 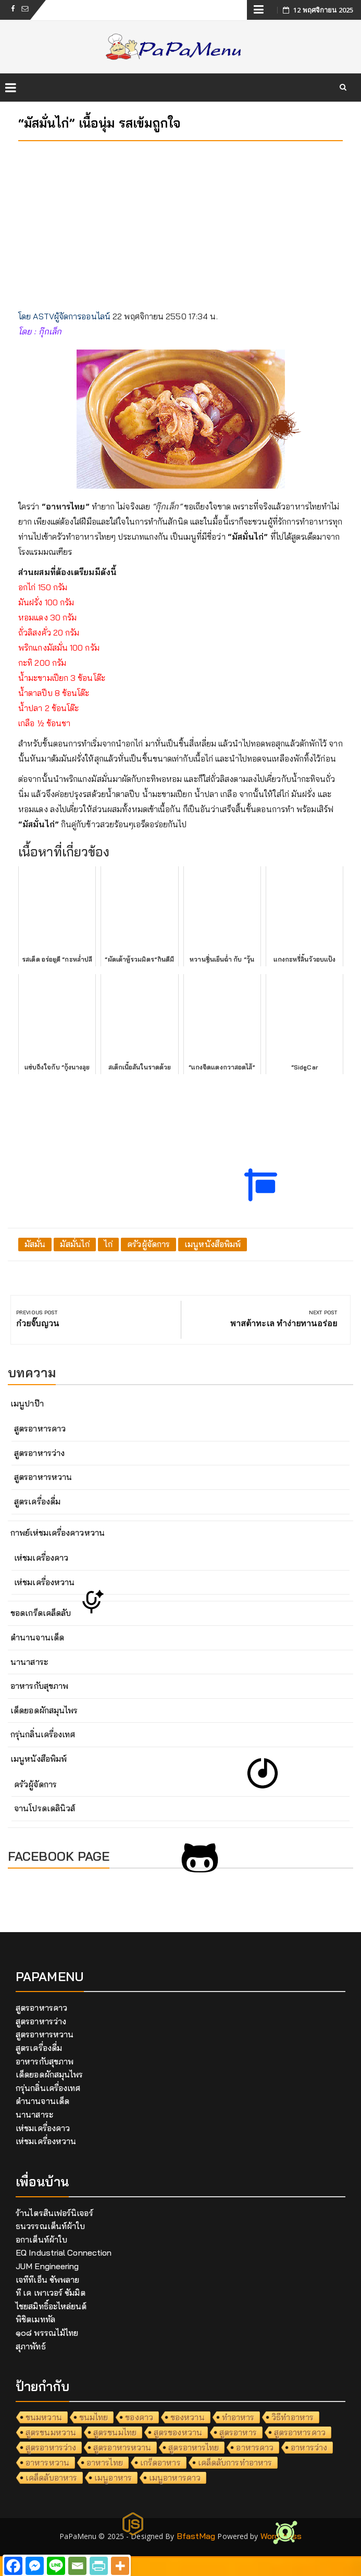 I want to click on play or browse music library, so click(x=263, y=1773).